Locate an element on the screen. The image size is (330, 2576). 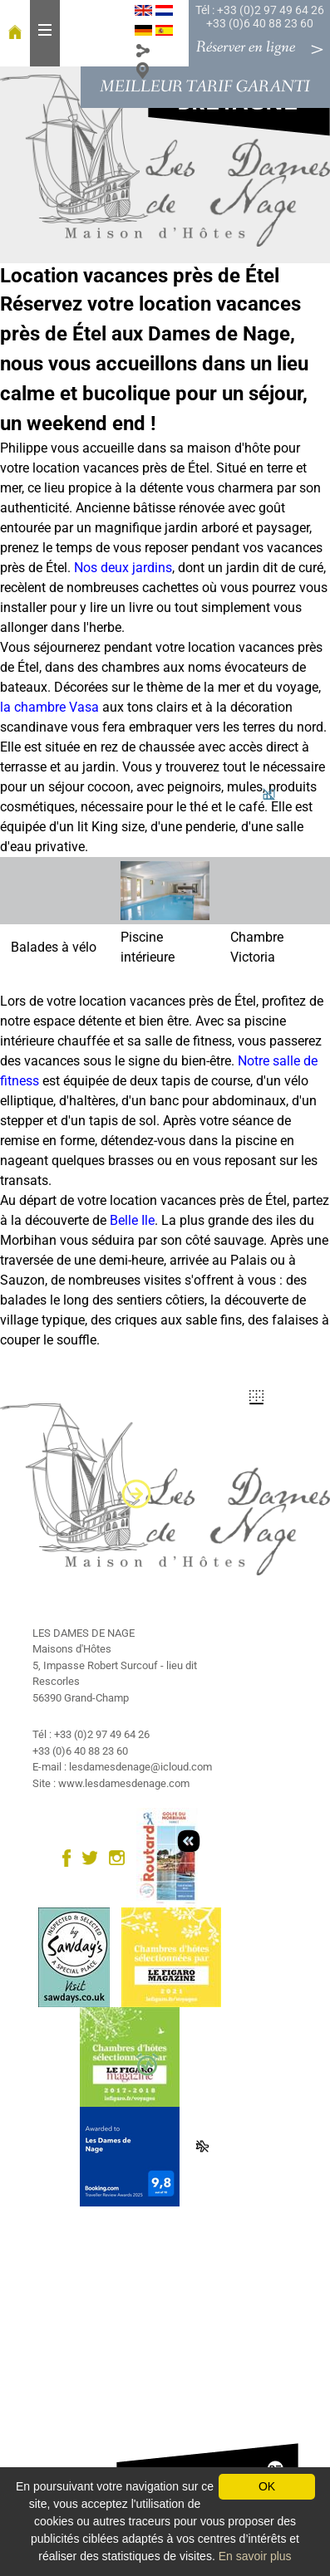
apply border to bottom edge of cell or element is located at coordinates (256, 1397).